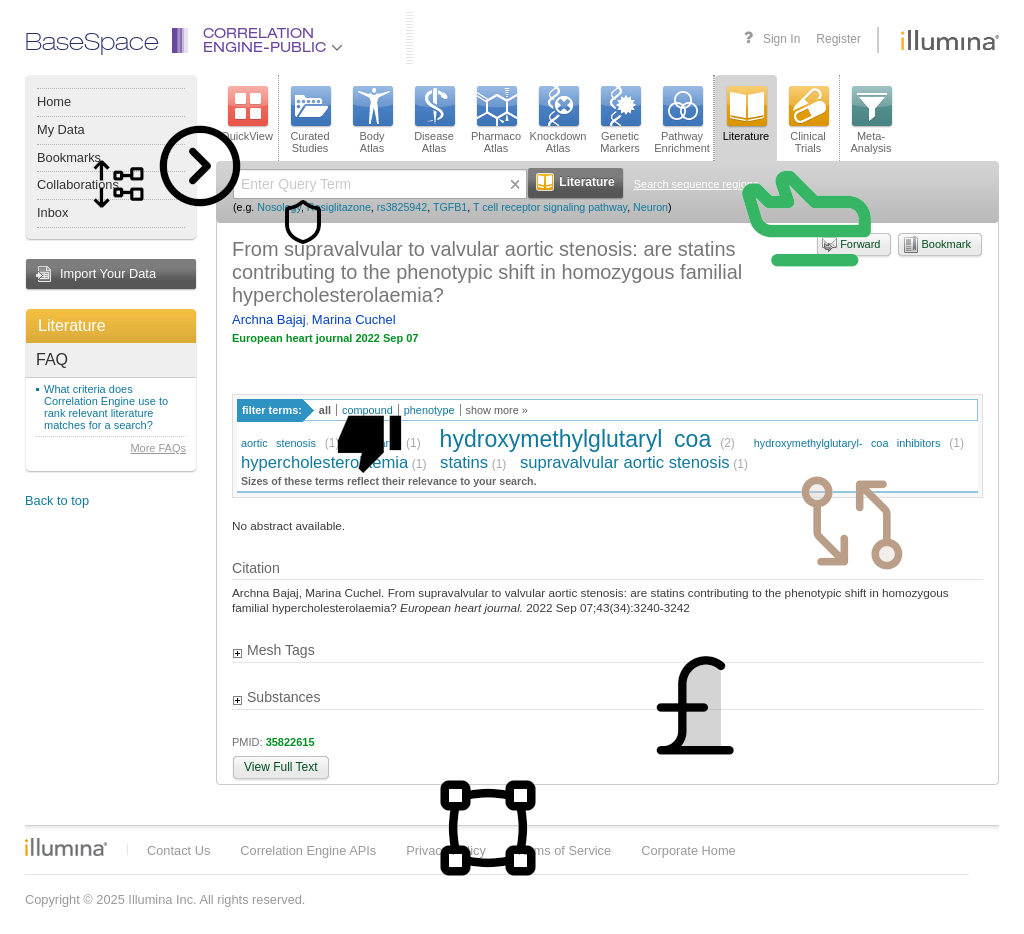 The width and height of the screenshot is (1024, 934). What do you see at coordinates (852, 523) in the screenshot?
I see `view code changes between versions` at bounding box center [852, 523].